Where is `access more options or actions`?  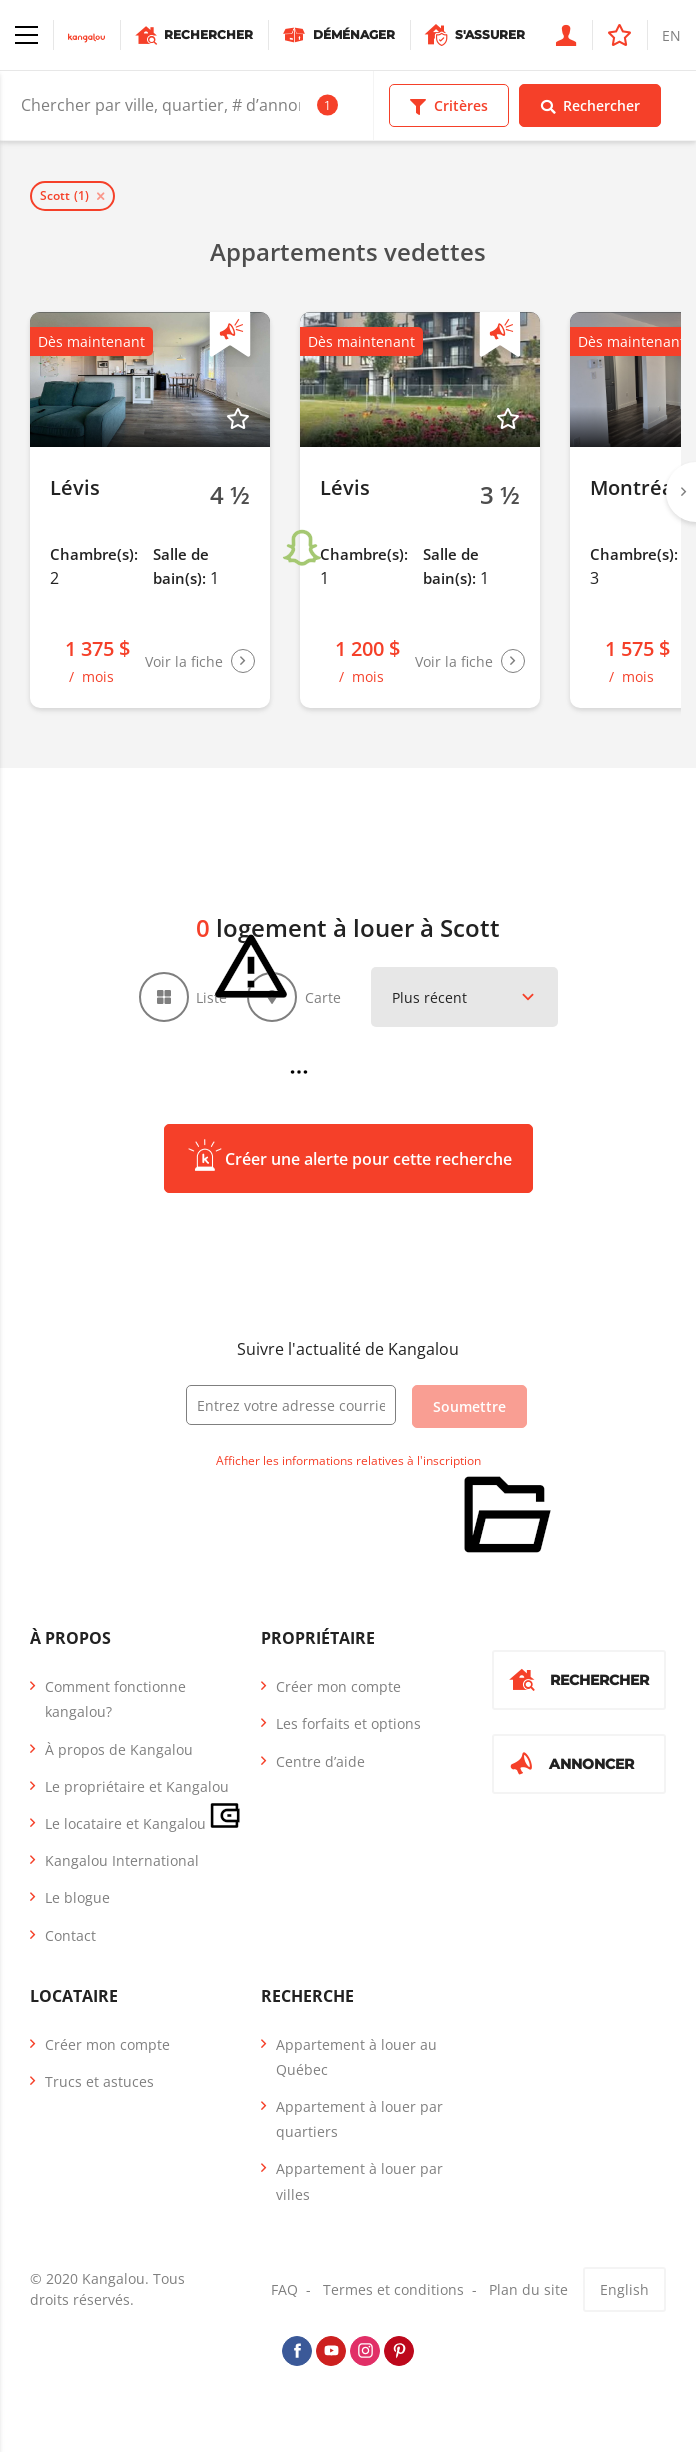 access more options or actions is located at coordinates (299, 1072).